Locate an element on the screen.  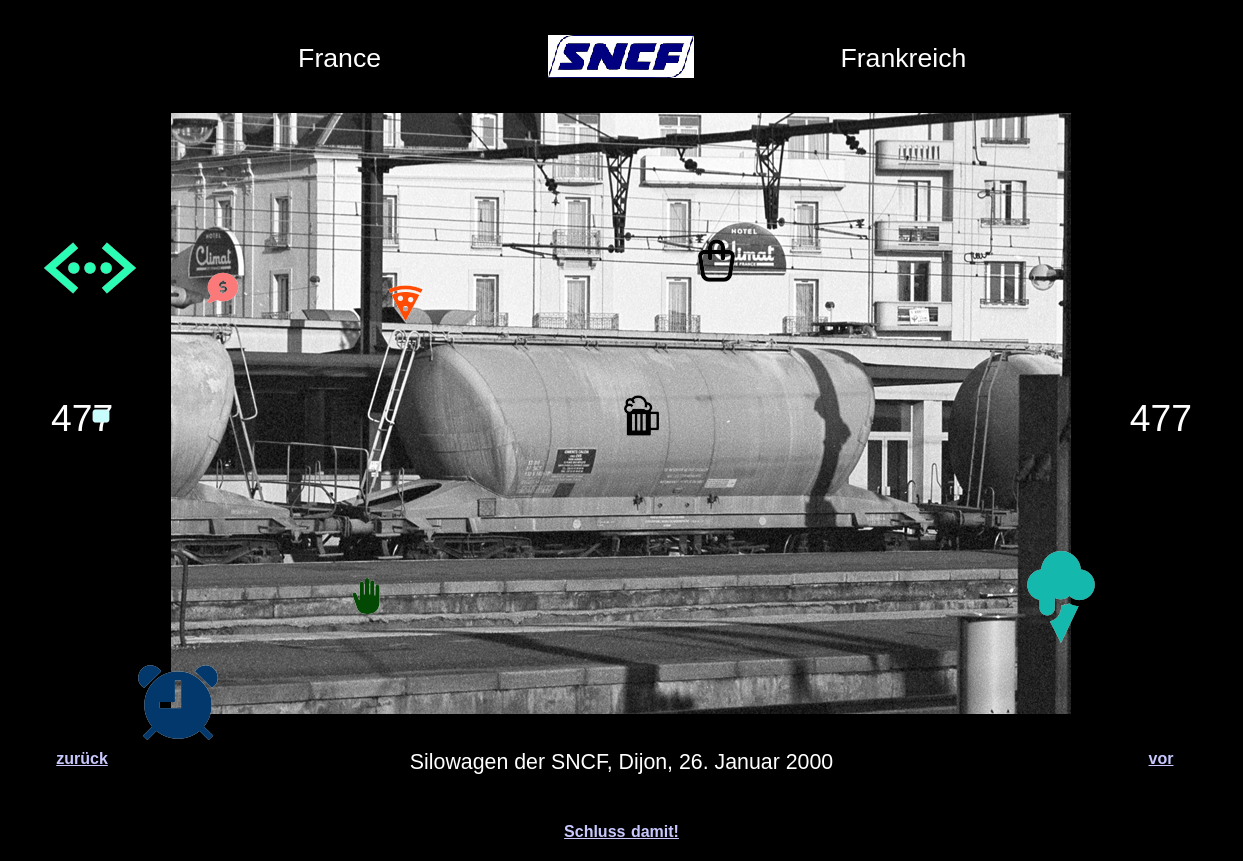
set image crop to 7:5 aspect ratio is located at coordinates (101, 416).